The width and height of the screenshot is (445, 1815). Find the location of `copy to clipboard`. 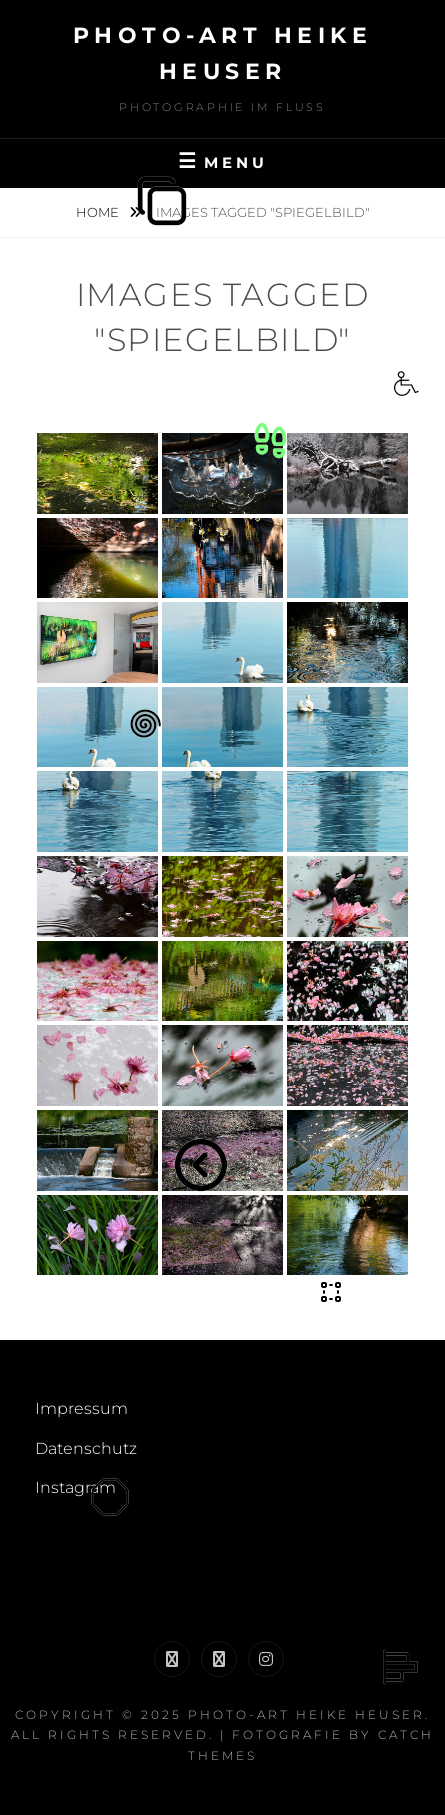

copy to clipboard is located at coordinates (162, 201).